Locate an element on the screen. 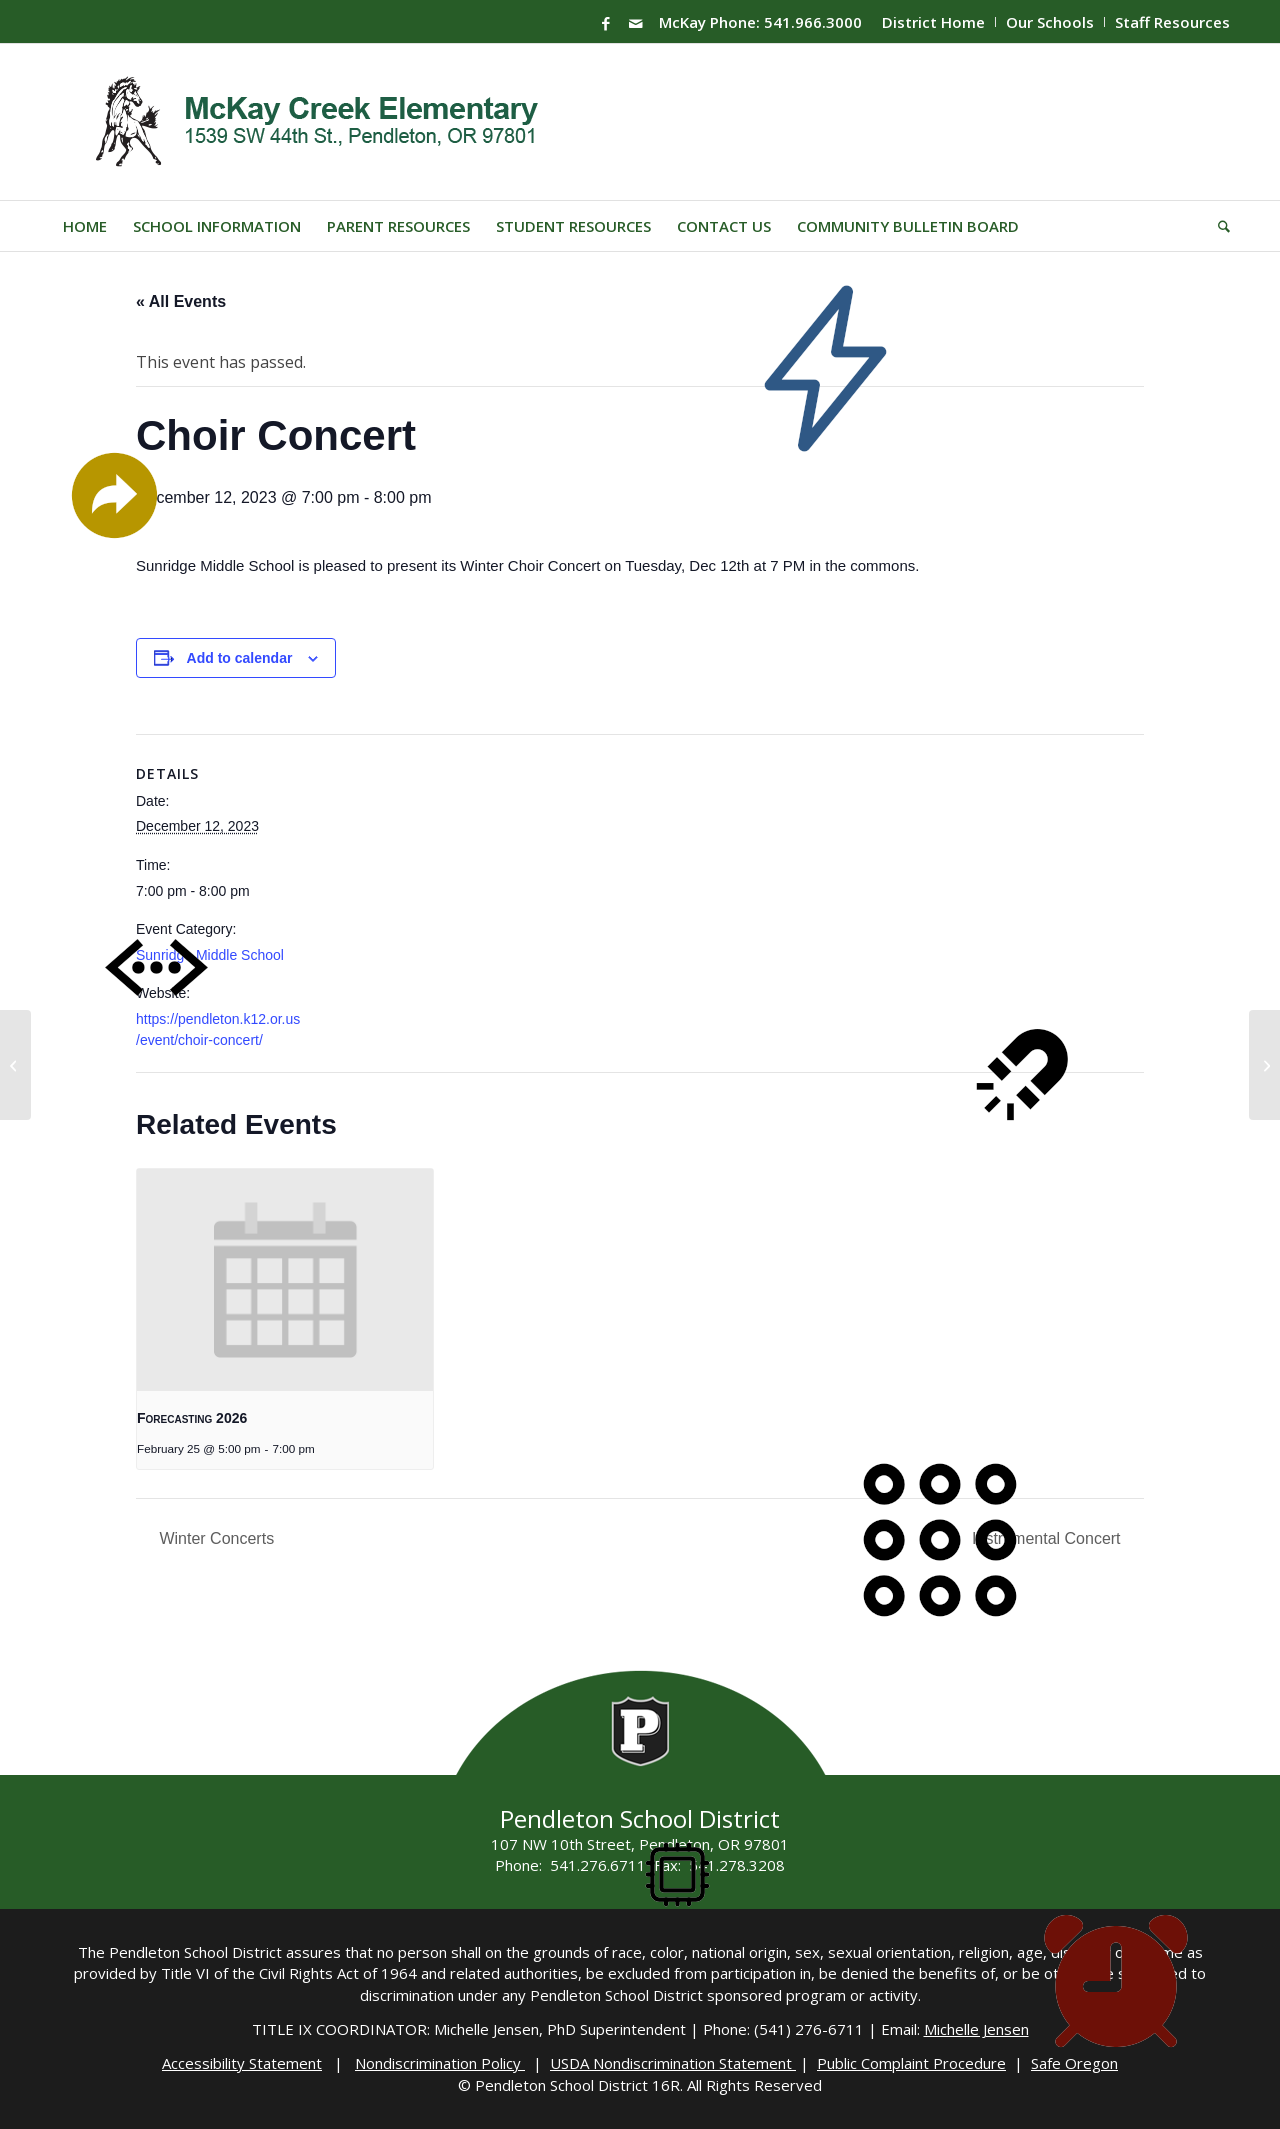 The width and height of the screenshot is (1280, 2129). open the app drawer or menu is located at coordinates (940, 1540).